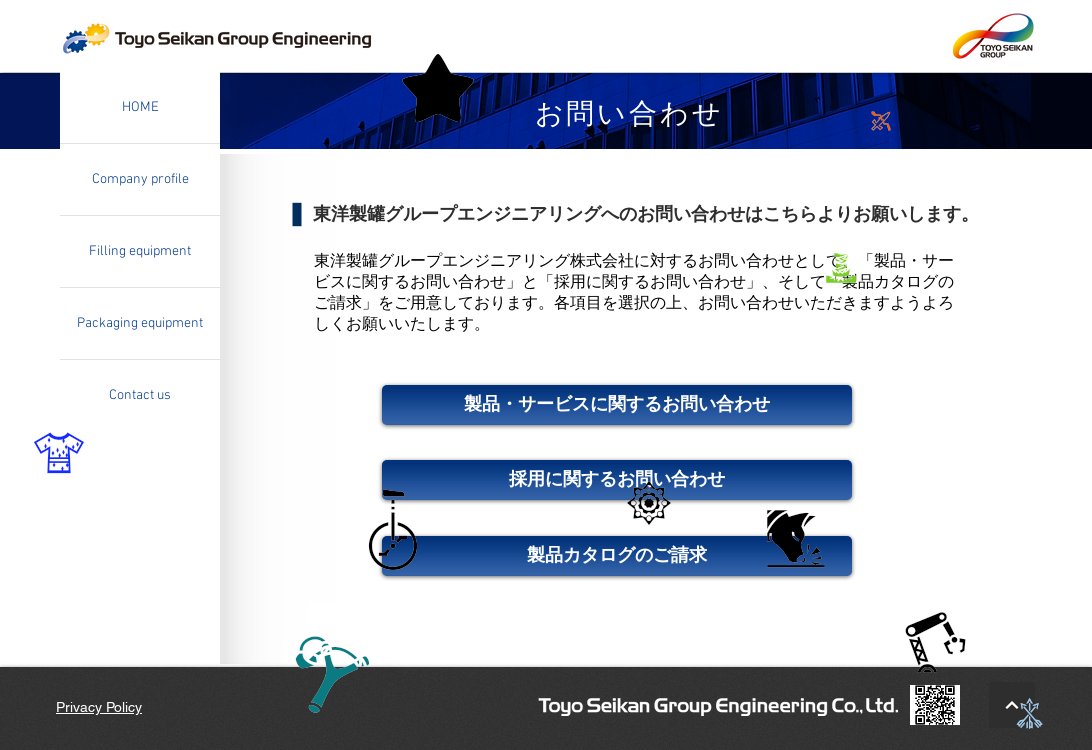 The width and height of the screenshot is (1092, 750). I want to click on add item to favorites, so click(438, 88).